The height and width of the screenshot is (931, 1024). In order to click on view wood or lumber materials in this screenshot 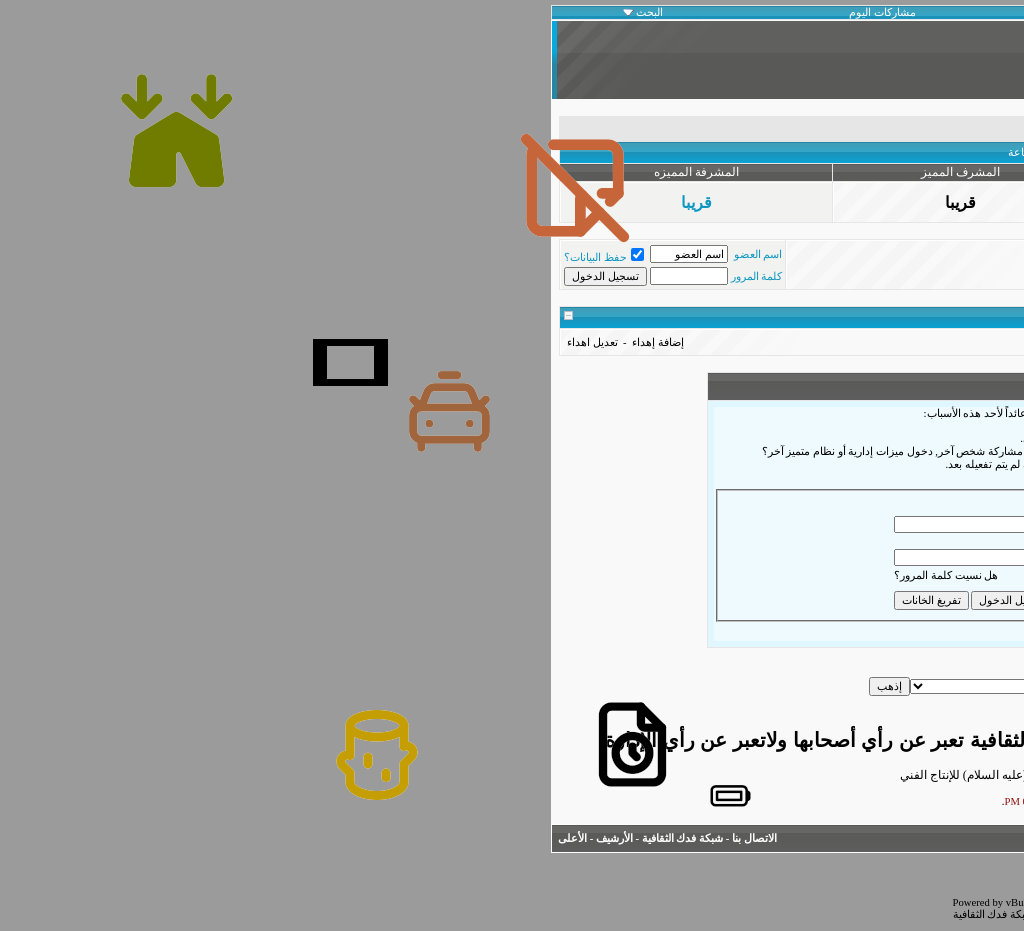, I will do `click(377, 755)`.